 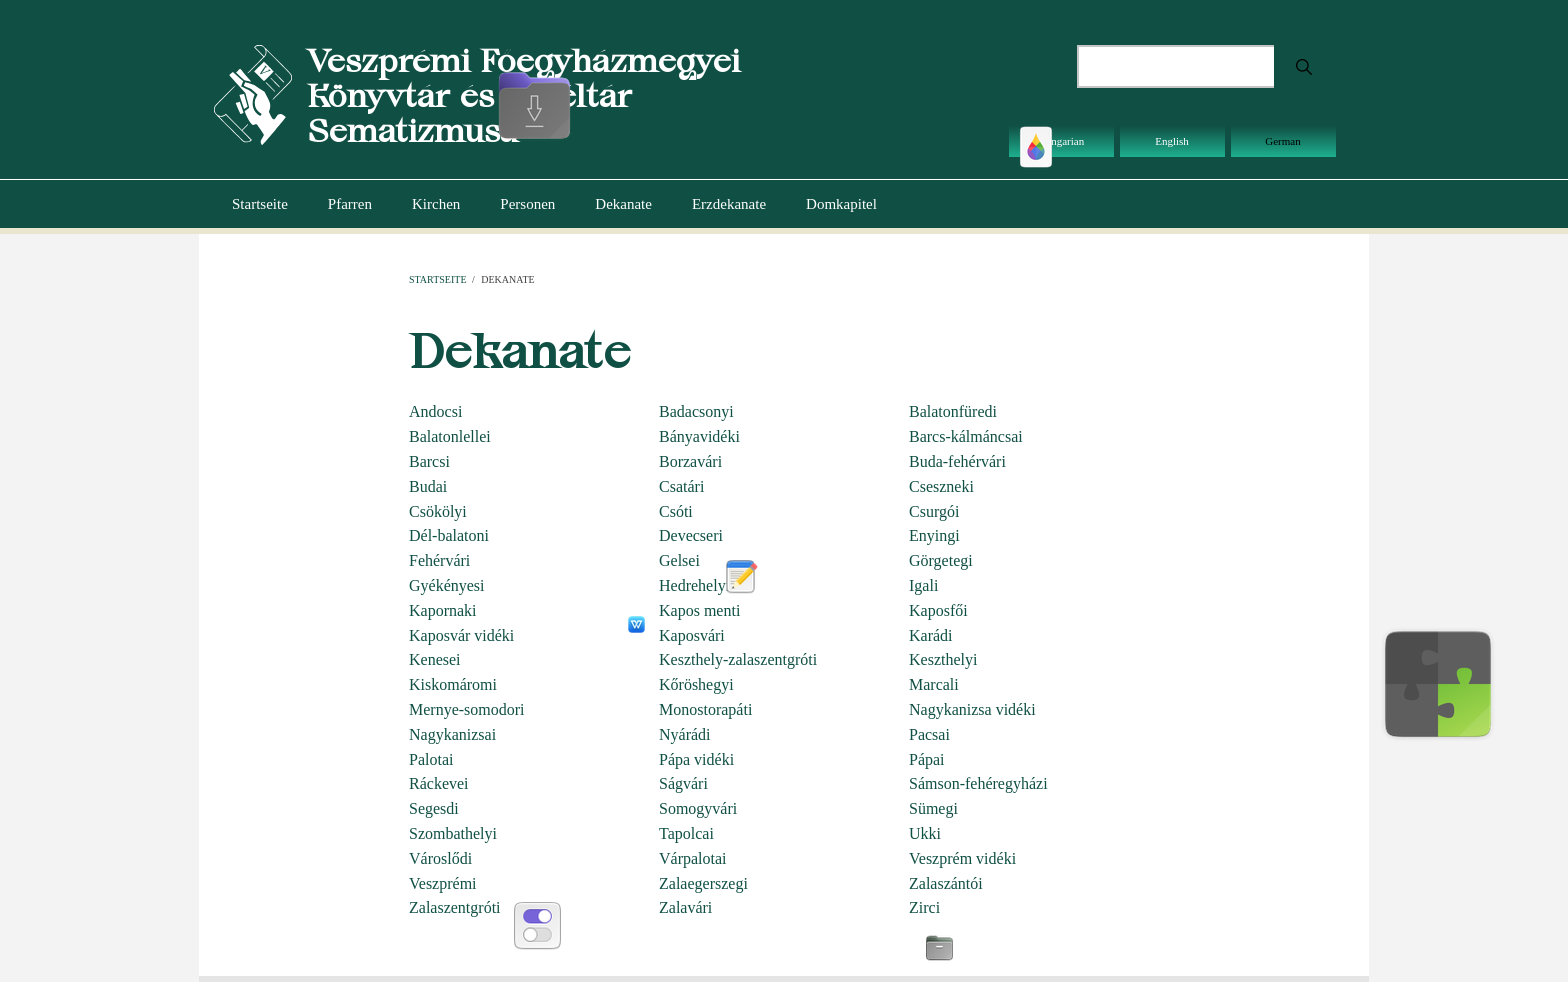 I want to click on open the text editor application, so click(x=740, y=576).